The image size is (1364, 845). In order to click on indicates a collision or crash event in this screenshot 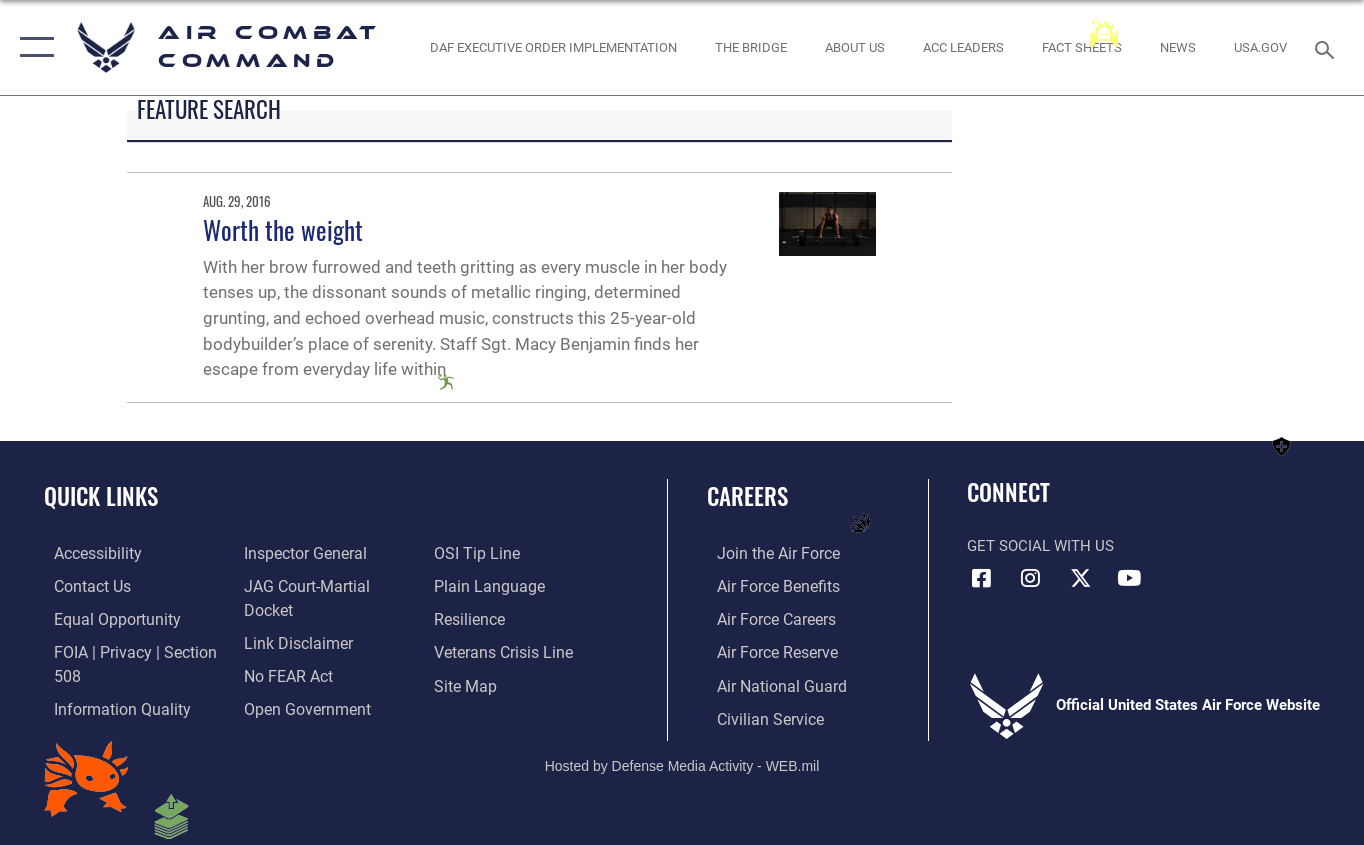, I will do `click(860, 523)`.